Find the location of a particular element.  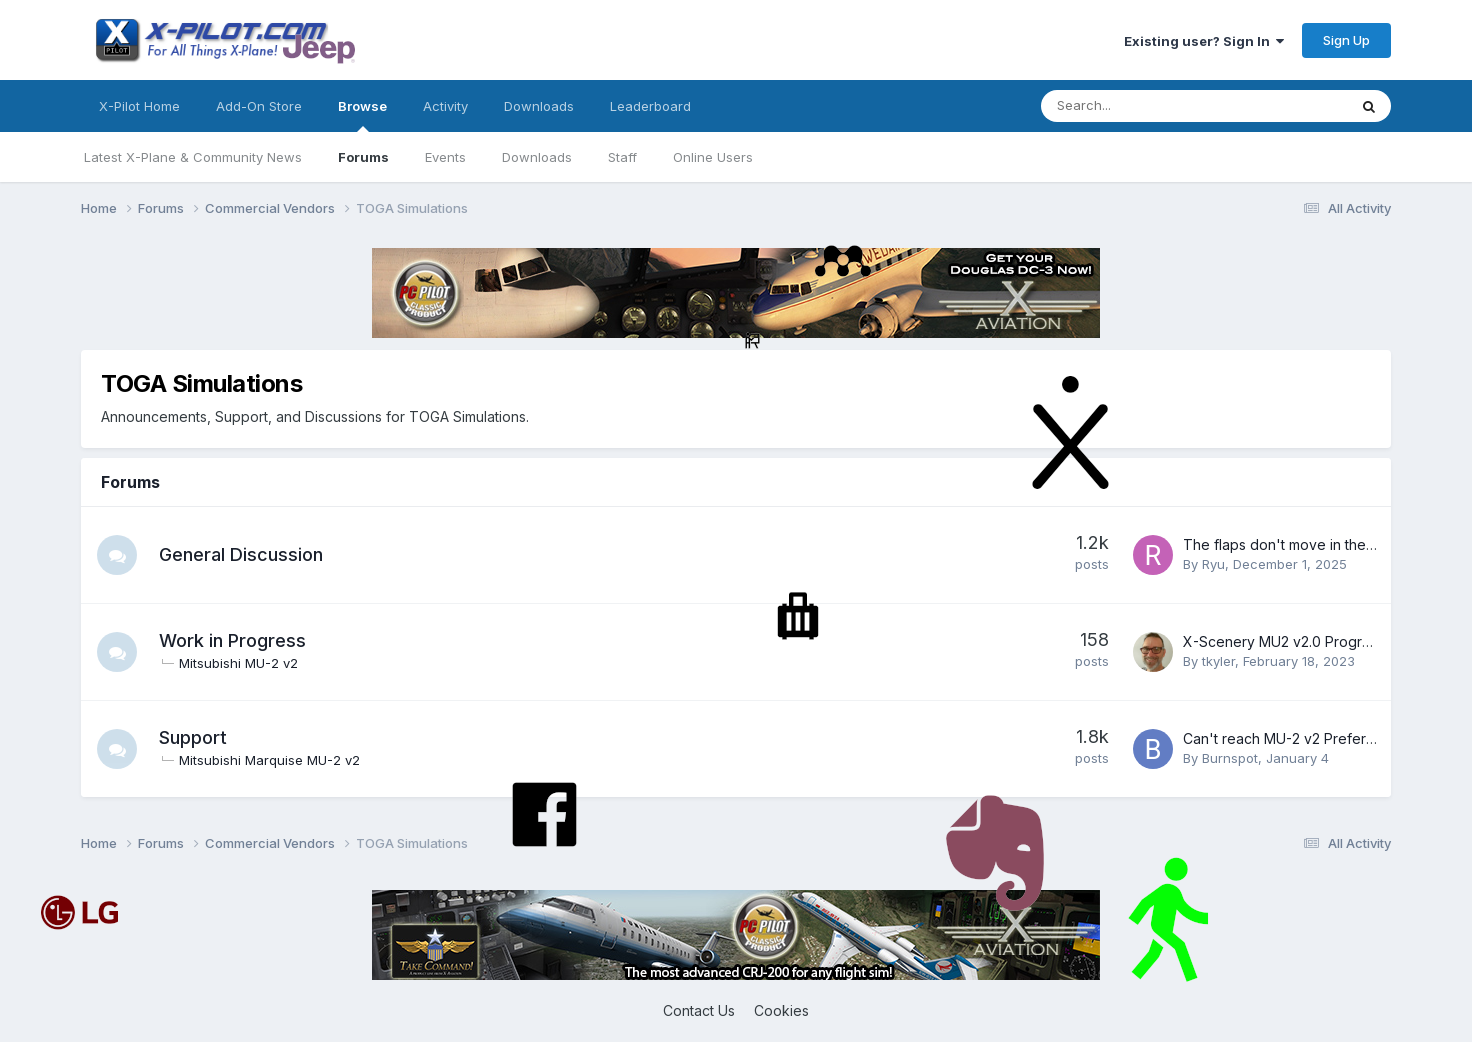

access travel or trip planning features is located at coordinates (798, 617).